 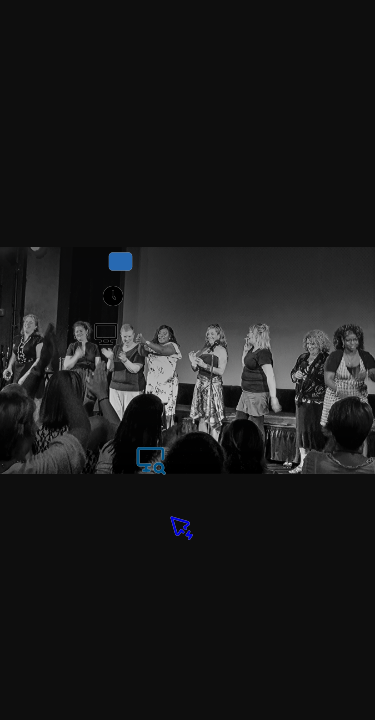 I want to click on cursor with active click or interaction, so click(x=181, y=527).